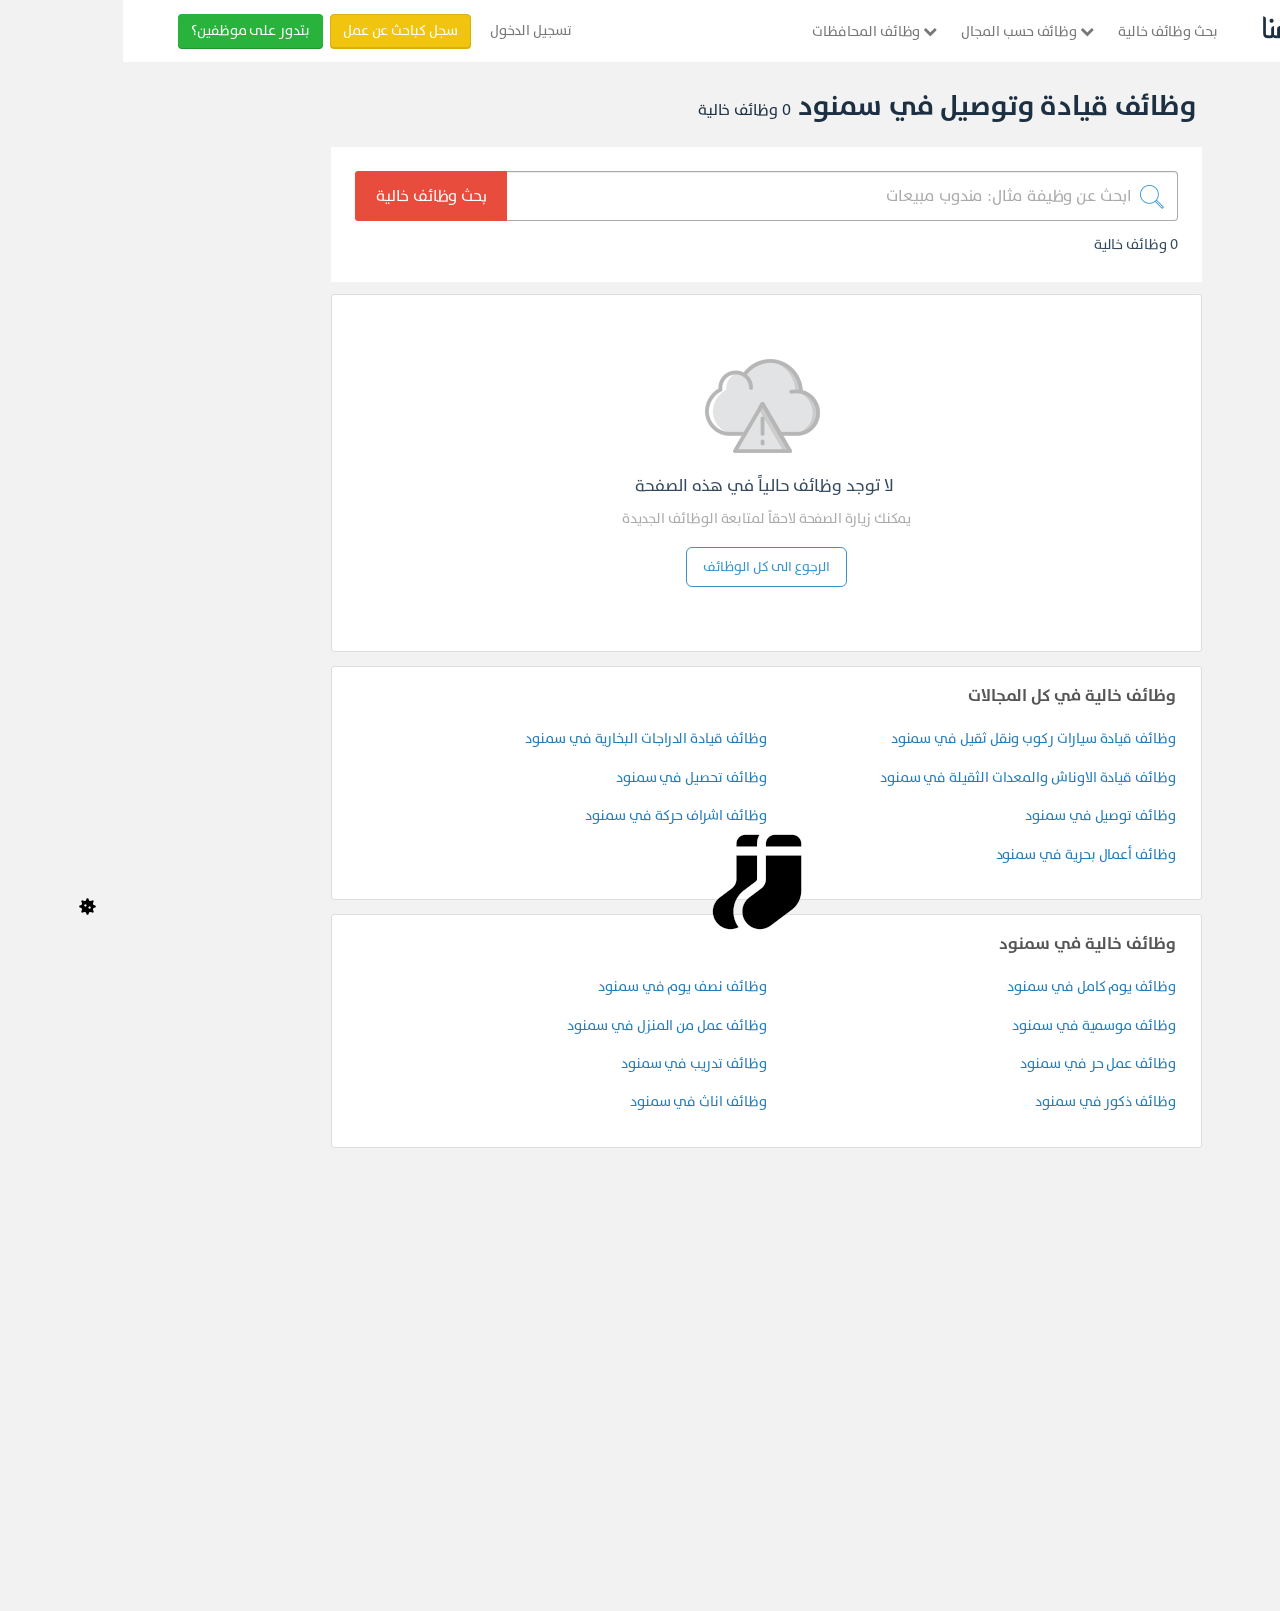 The height and width of the screenshot is (1611, 1280). I want to click on indicates a virus or malware threat detected, so click(87, 906).